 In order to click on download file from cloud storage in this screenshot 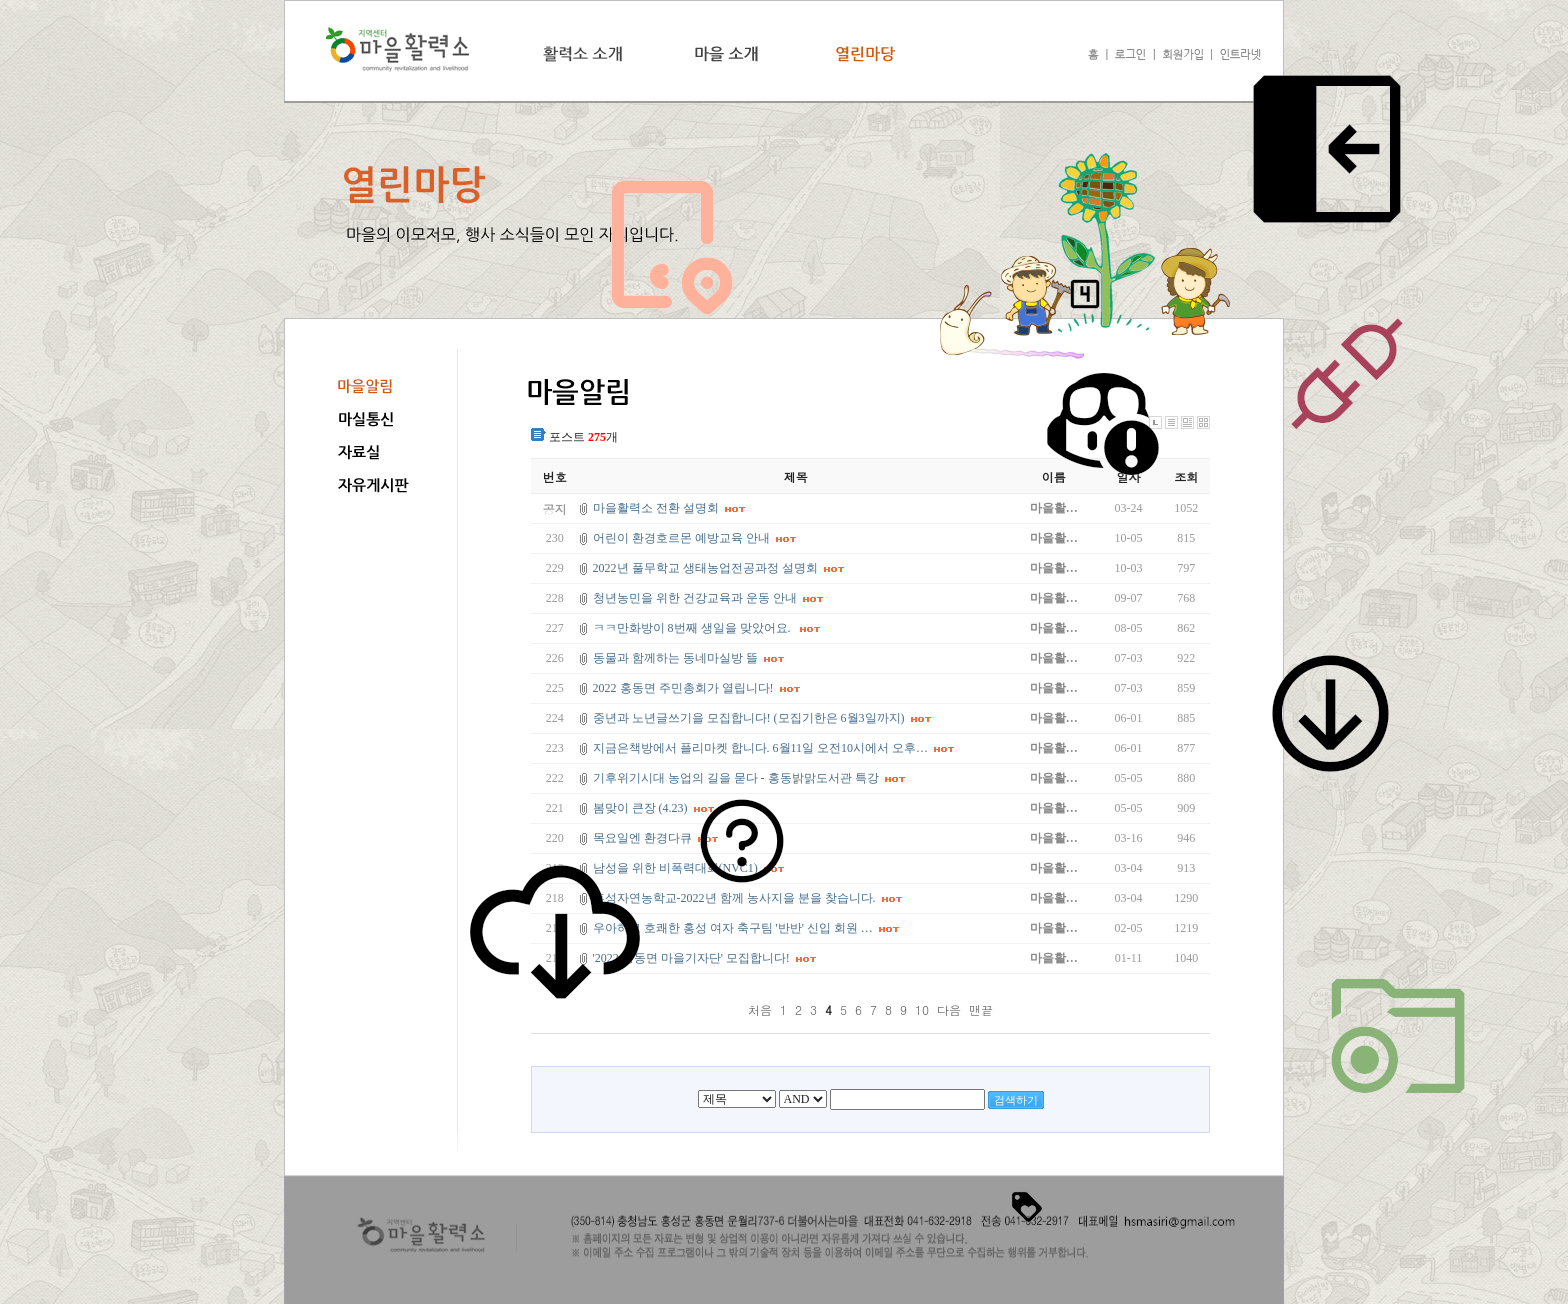, I will do `click(555, 926)`.